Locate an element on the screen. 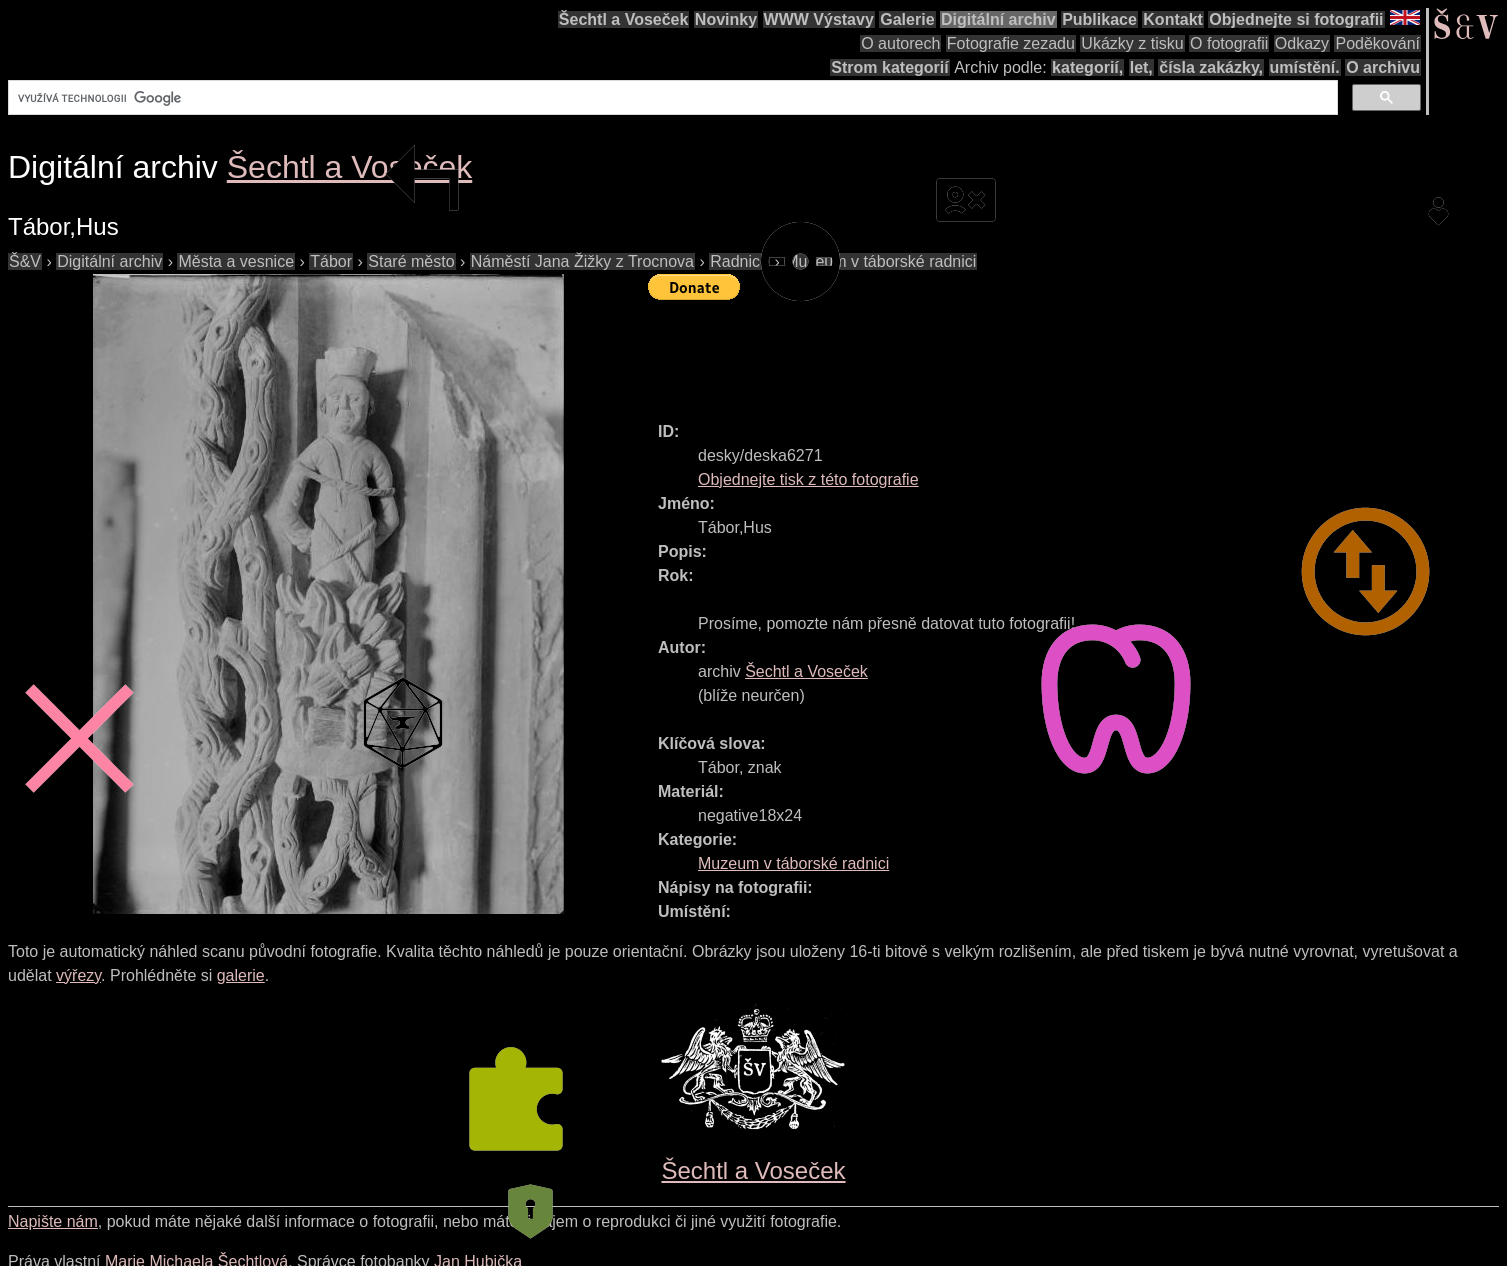 The height and width of the screenshot is (1266, 1507). gradienter app logo is located at coordinates (800, 261).